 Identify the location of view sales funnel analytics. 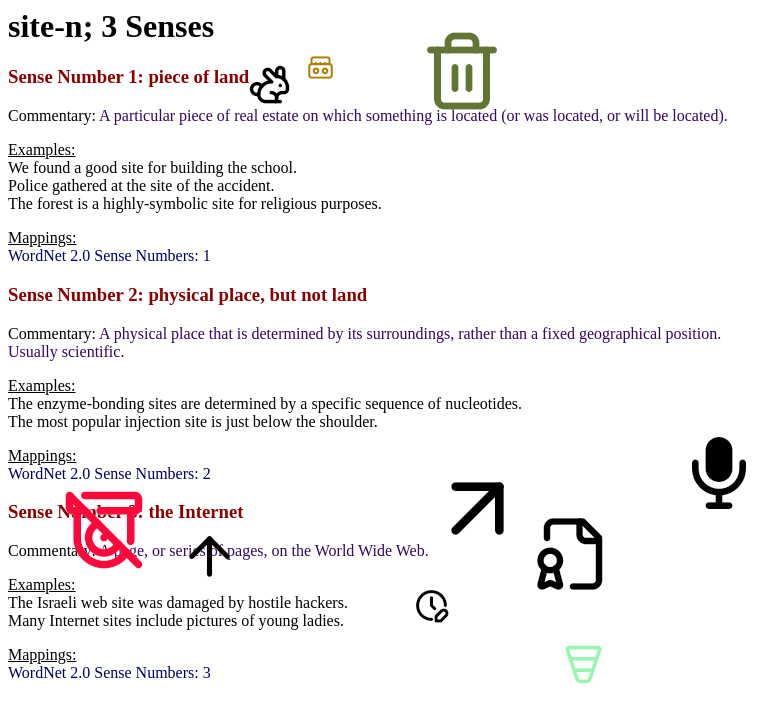
(583, 664).